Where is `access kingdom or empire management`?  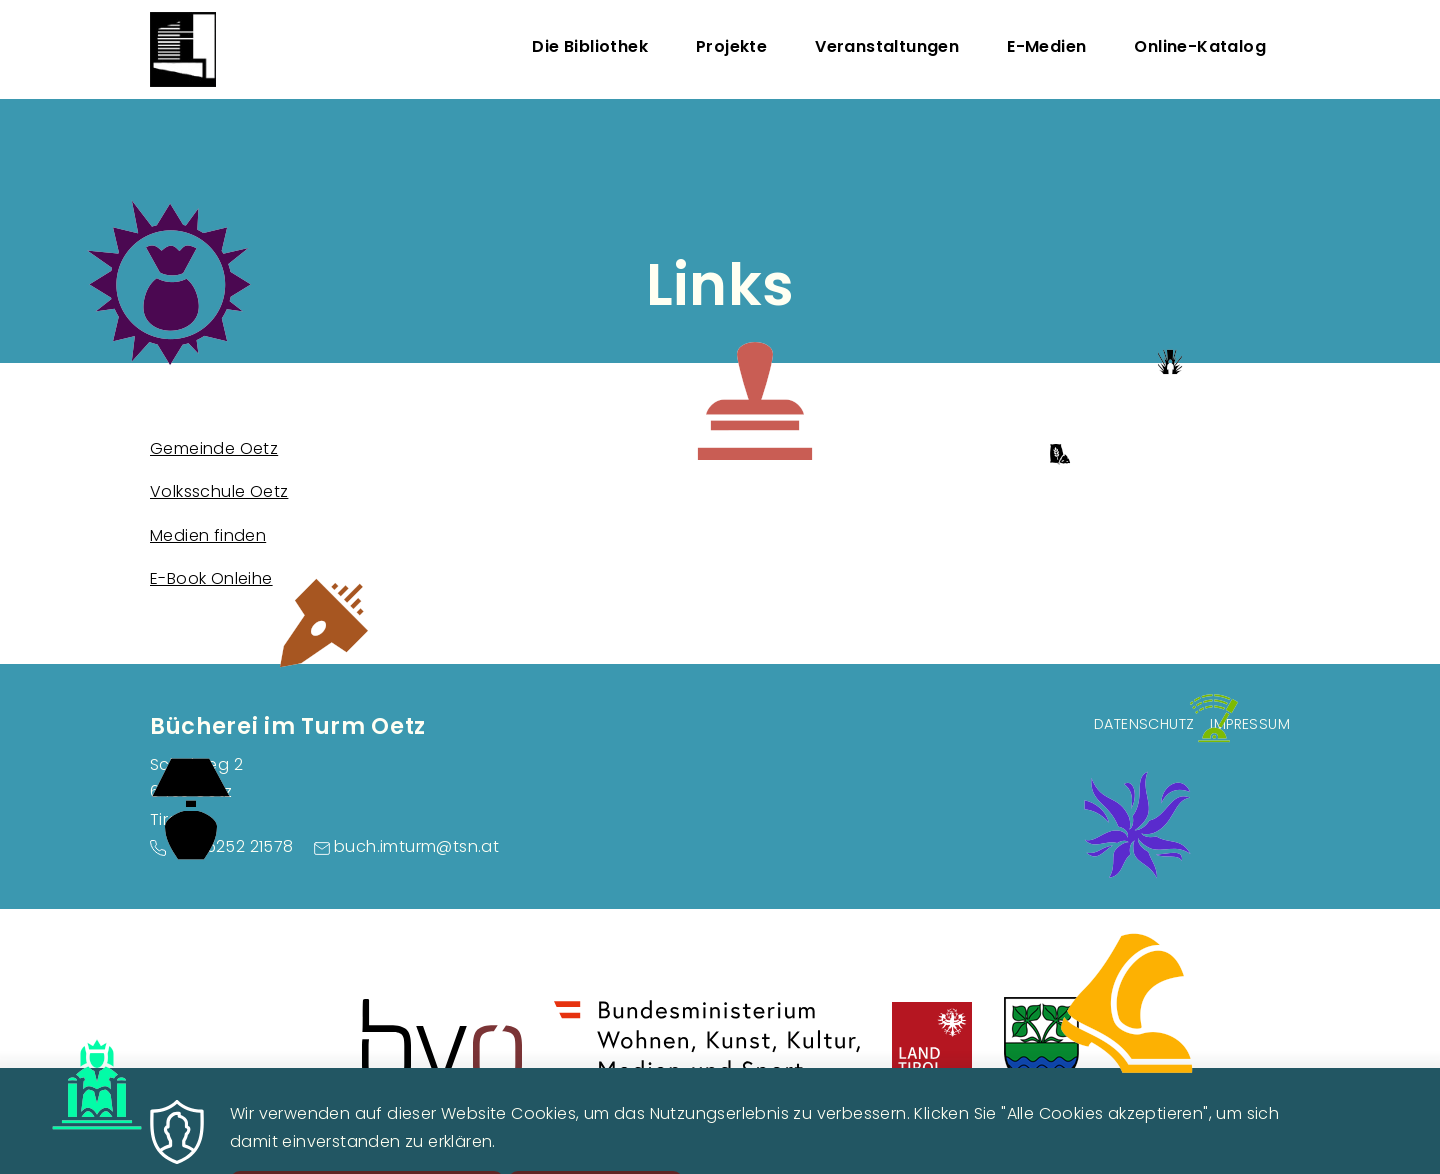
access kingdom or empire management is located at coordinates (97, 1085).